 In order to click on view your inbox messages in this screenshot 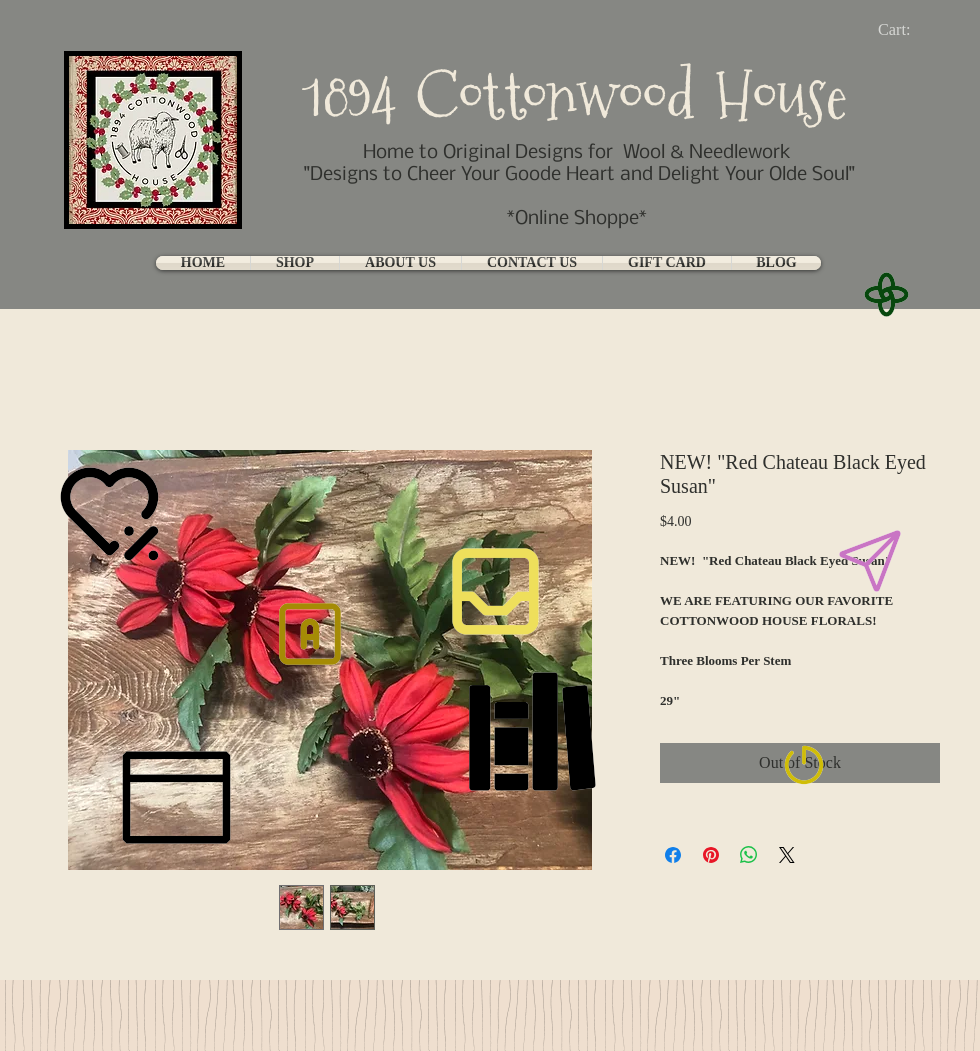, I will do `click(495, 591)`.